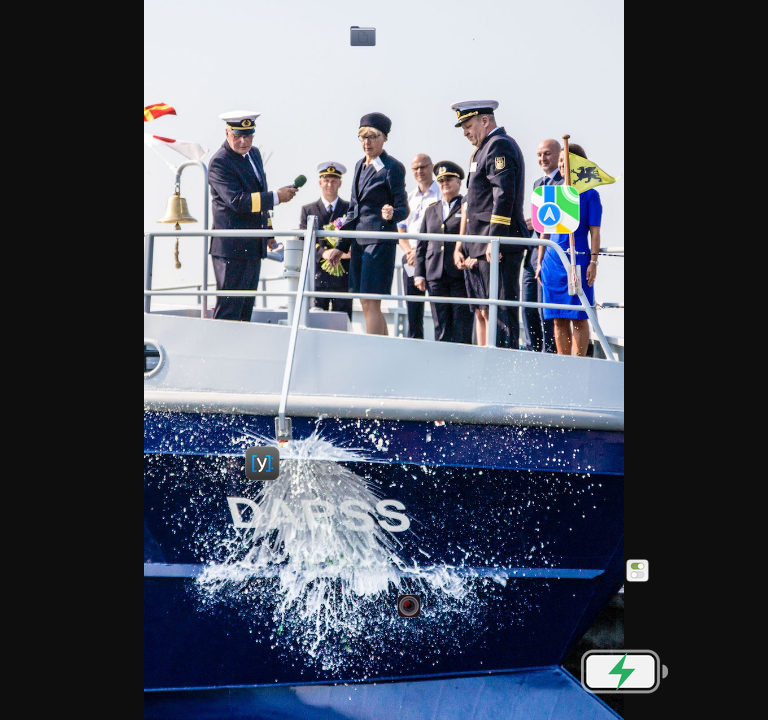 This screenshot has width=768, height=720. Describe the element at coordinates (637, 570) in the screenshot. I see `open gnome tweaks to customize system settings` at that location.